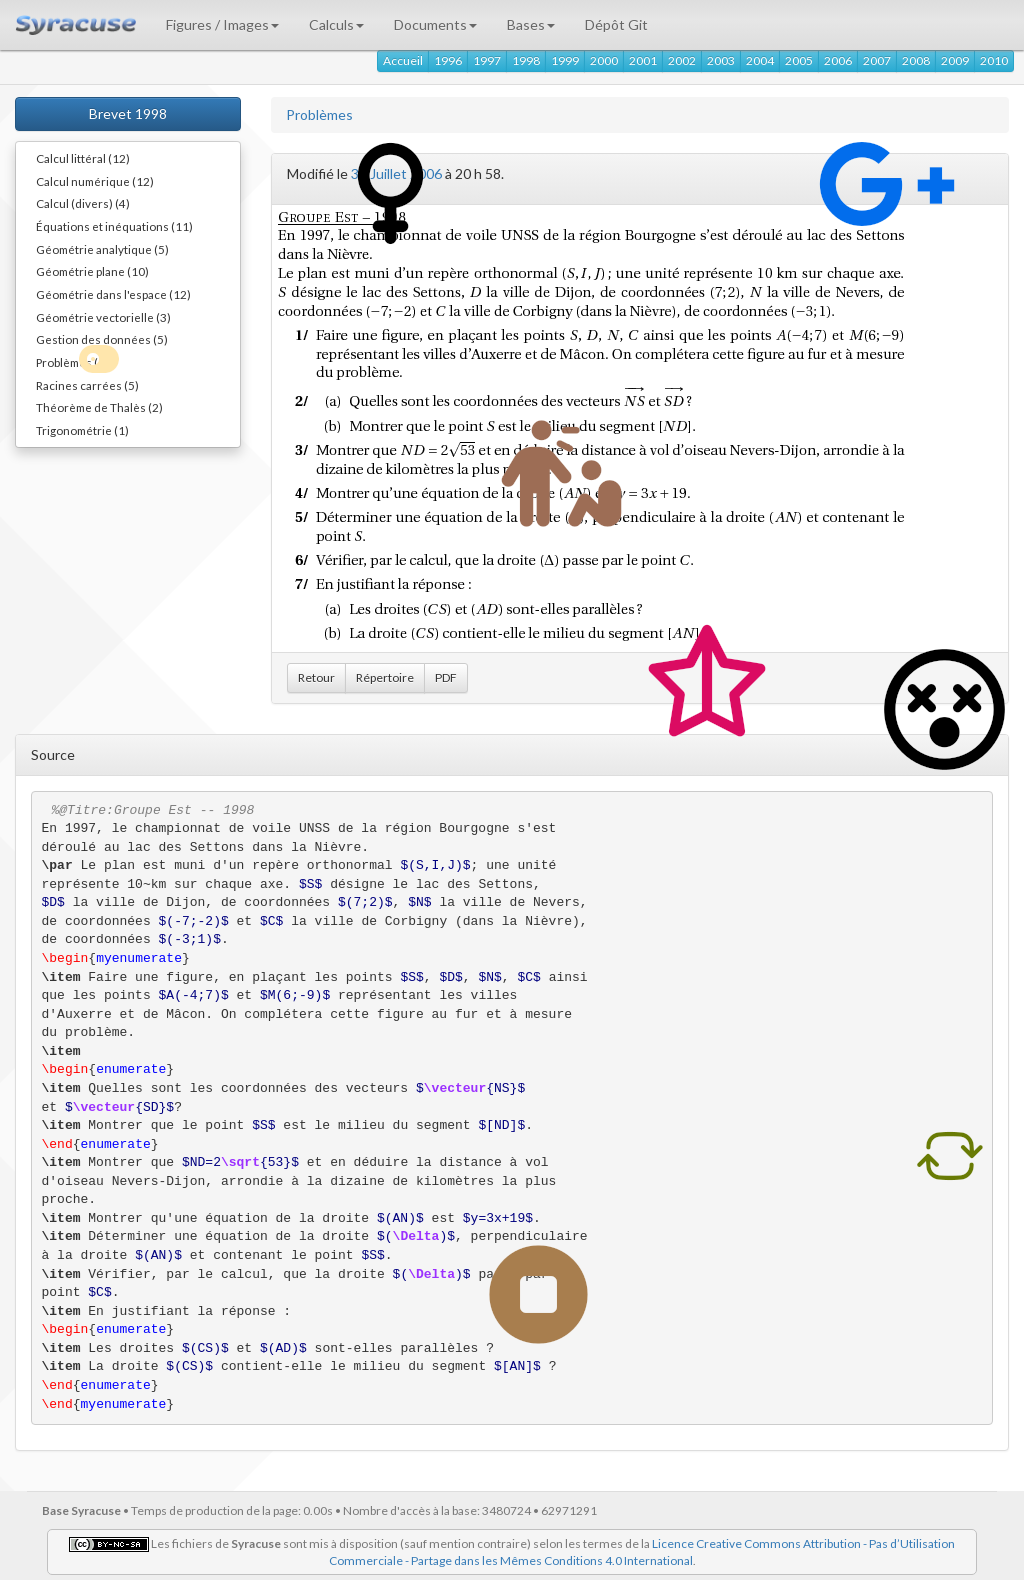  What do you see at coordinates (561, 473) in the screenshot?
I see `report harassment or bullying behavior` at bounding box center [561, 473].